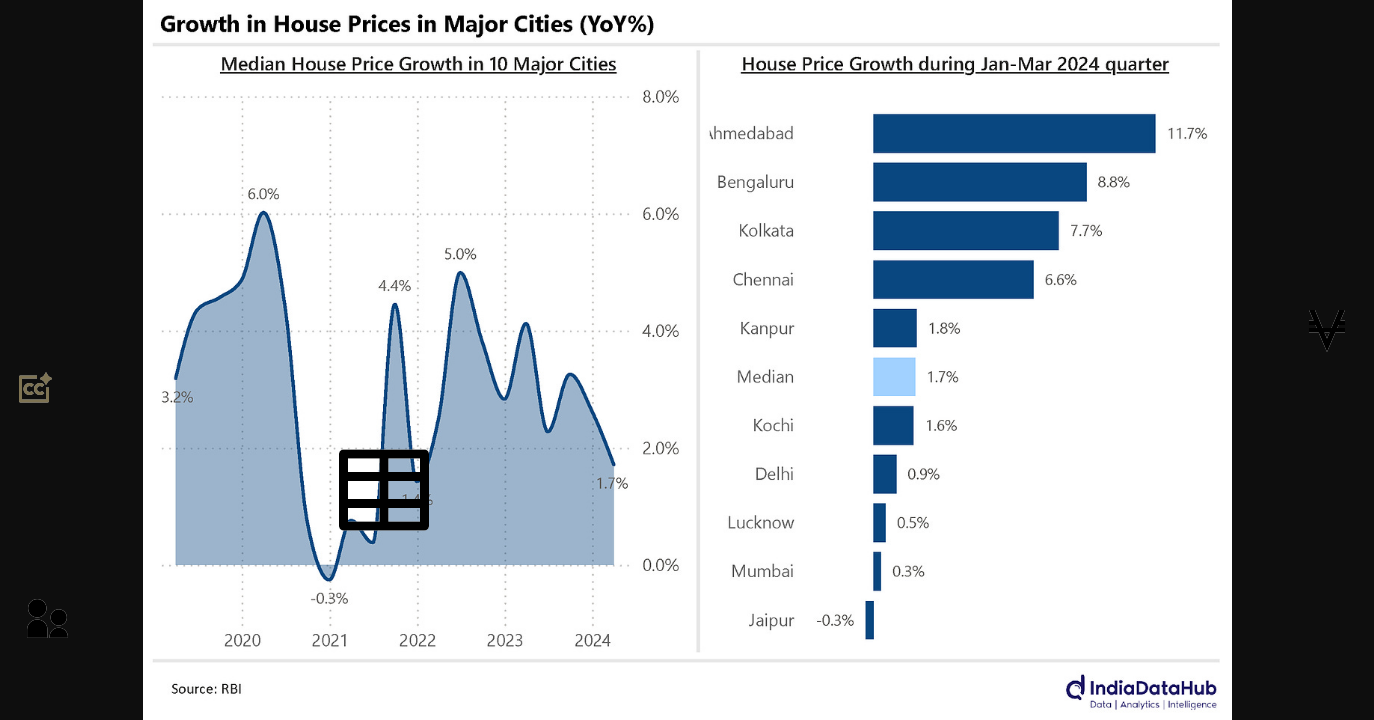 The height and width of the screenshot is (720, 1374). Describe the element at coordinates (34, 389) in the screenshot. I see `enable AI-powered closed captions` at that location.